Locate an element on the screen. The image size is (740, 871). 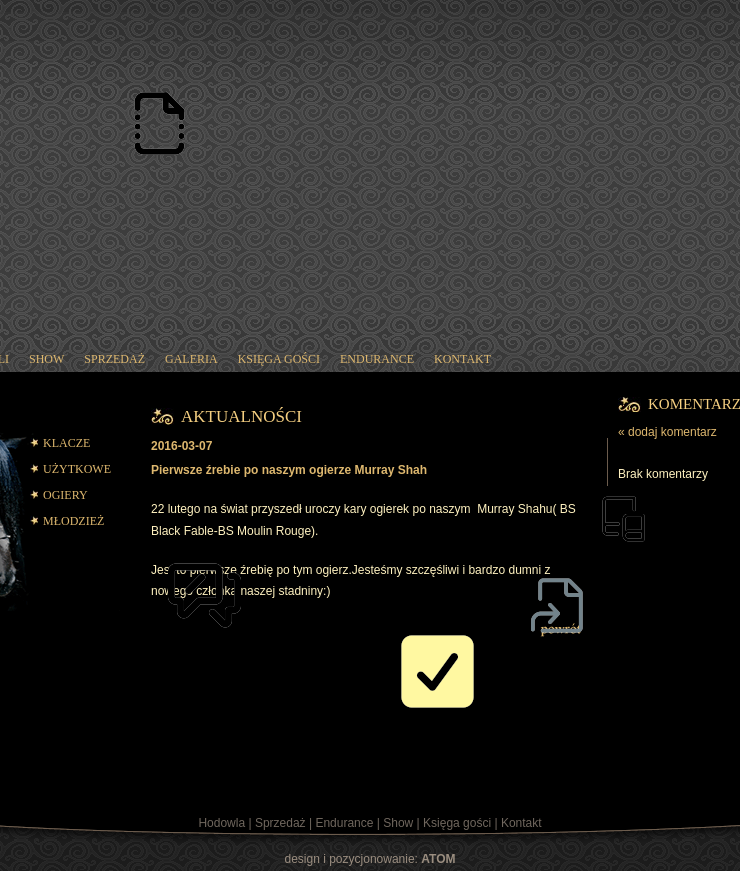
indicates a duplicate discussion thread is located at coordinates (204, 595).